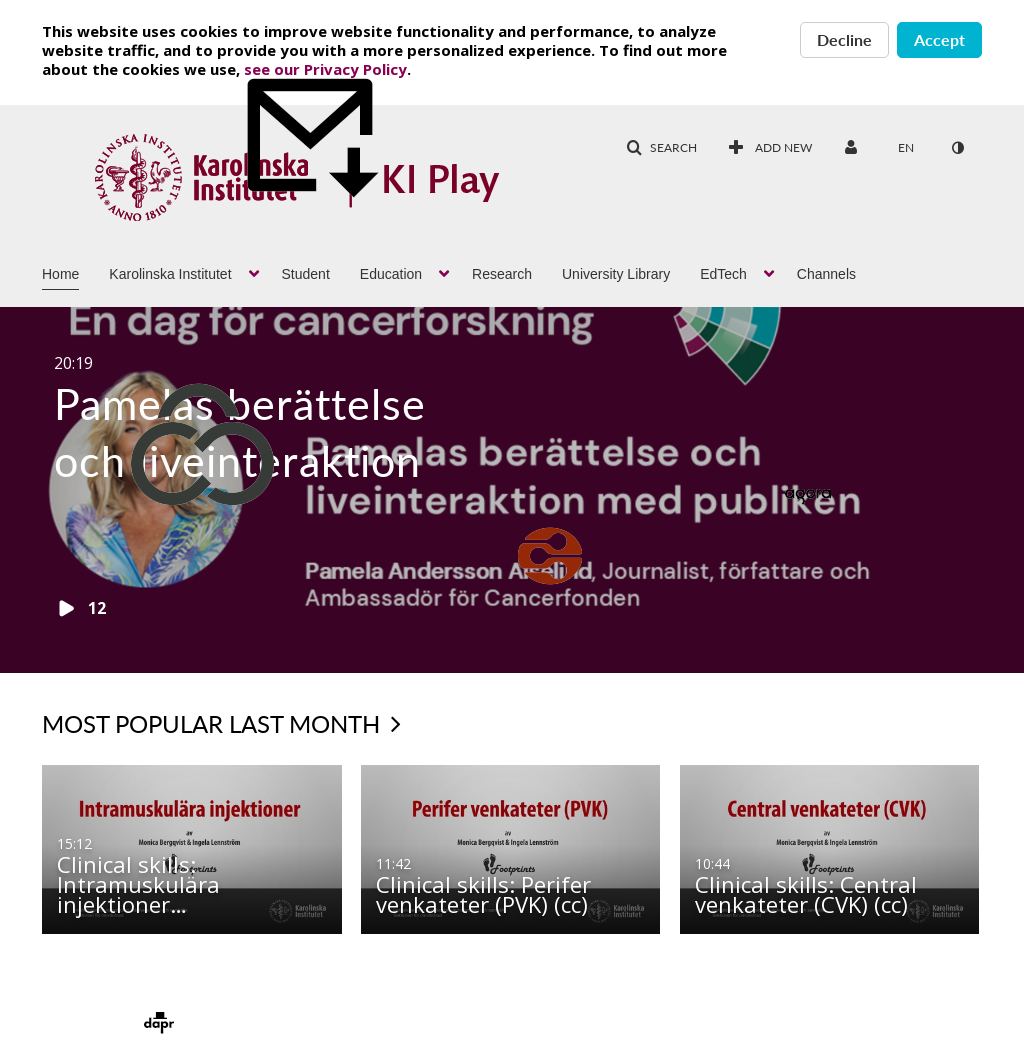 This screenshot has width=1024, height=1059. I want to click on dapr distributed application runtime logo, so click(159, 1023).